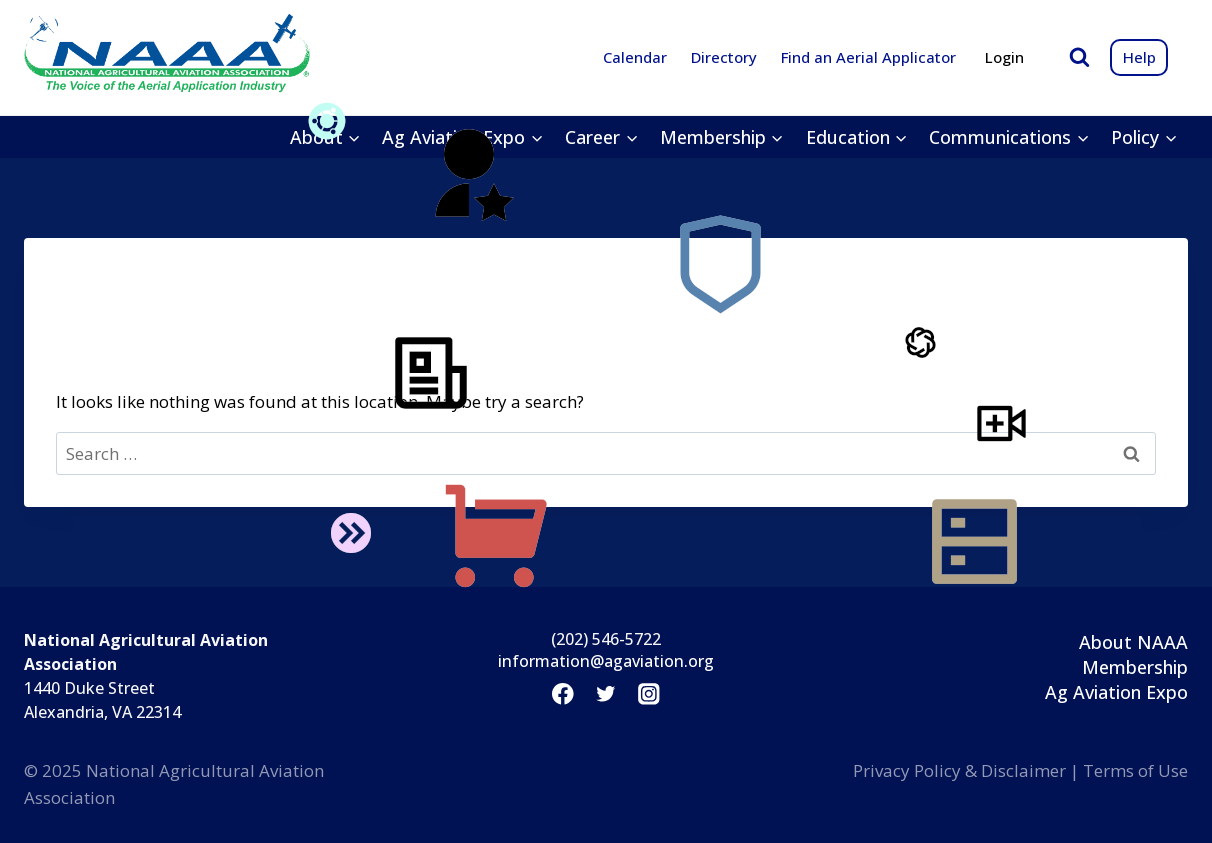  Describe the element at coordinates (327, 121) in the screenshot. I see `launch ubuntu operating system` at that location.